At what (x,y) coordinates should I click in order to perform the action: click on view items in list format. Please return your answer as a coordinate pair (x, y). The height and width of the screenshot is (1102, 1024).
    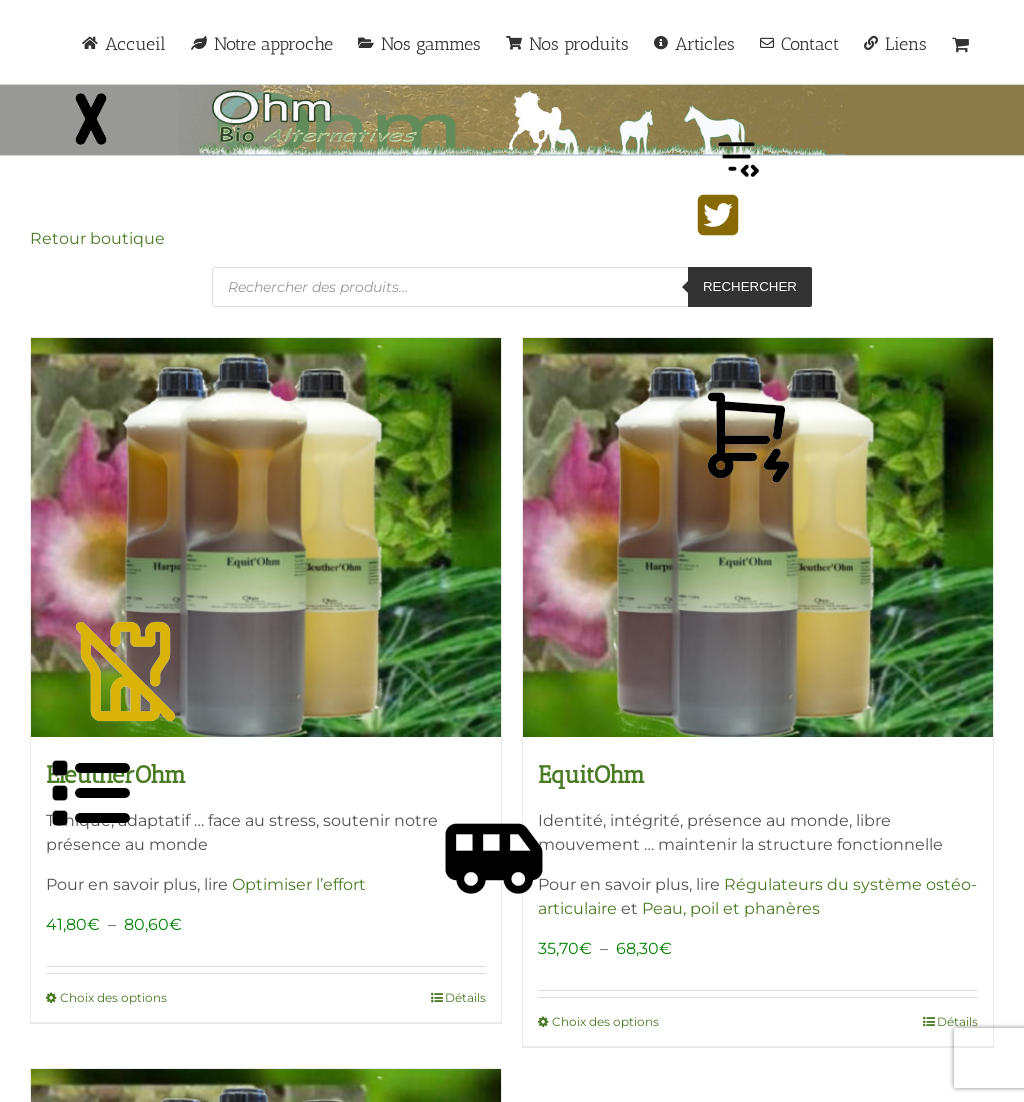
    Looking at the image, I should click on (90, 793).